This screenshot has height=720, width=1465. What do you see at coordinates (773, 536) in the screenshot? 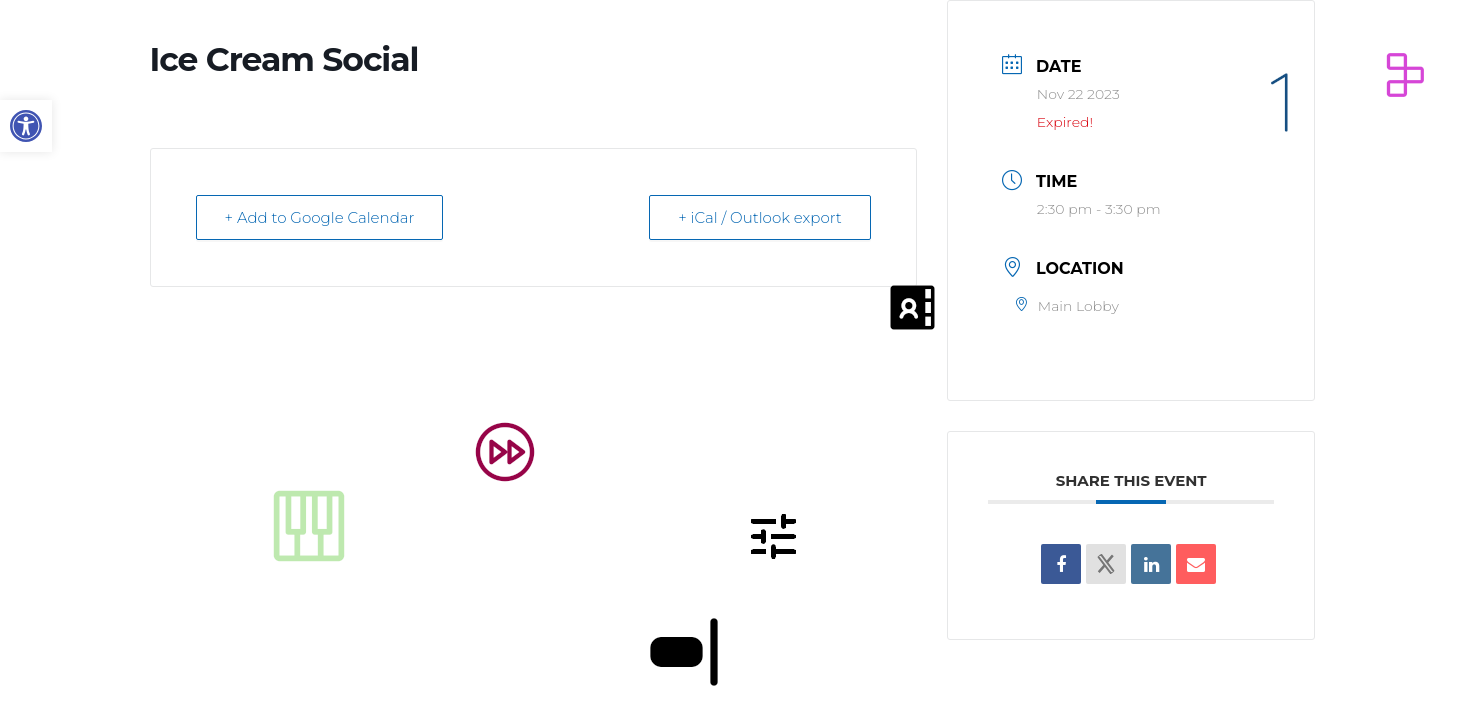
I see `adjust settings or preferences` at bounding box center [773, 536].